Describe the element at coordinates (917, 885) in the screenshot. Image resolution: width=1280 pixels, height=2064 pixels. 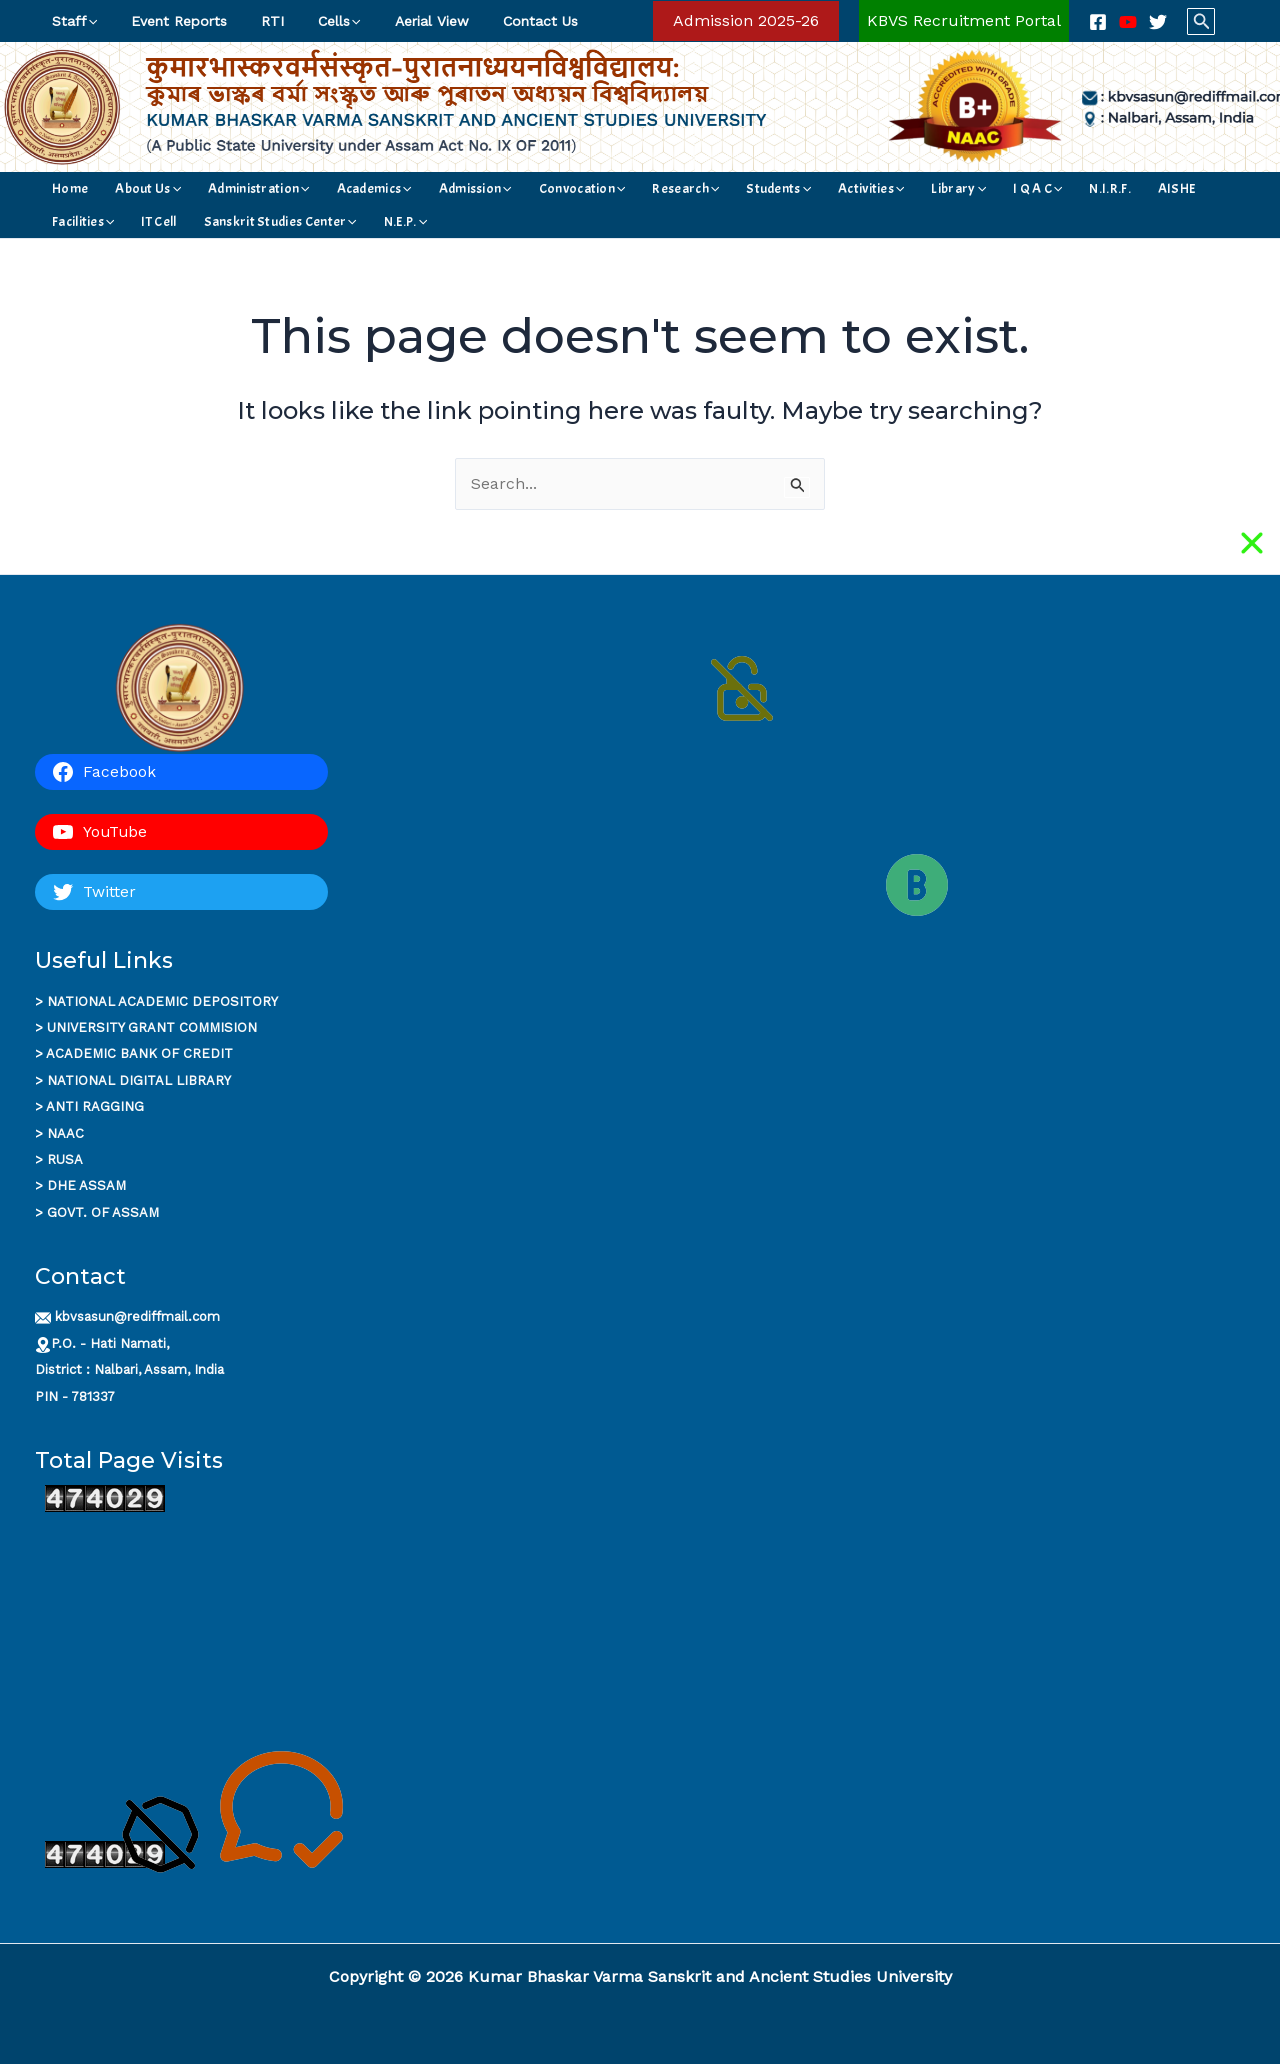
I see `apply bold formatting to selected text` at that location.